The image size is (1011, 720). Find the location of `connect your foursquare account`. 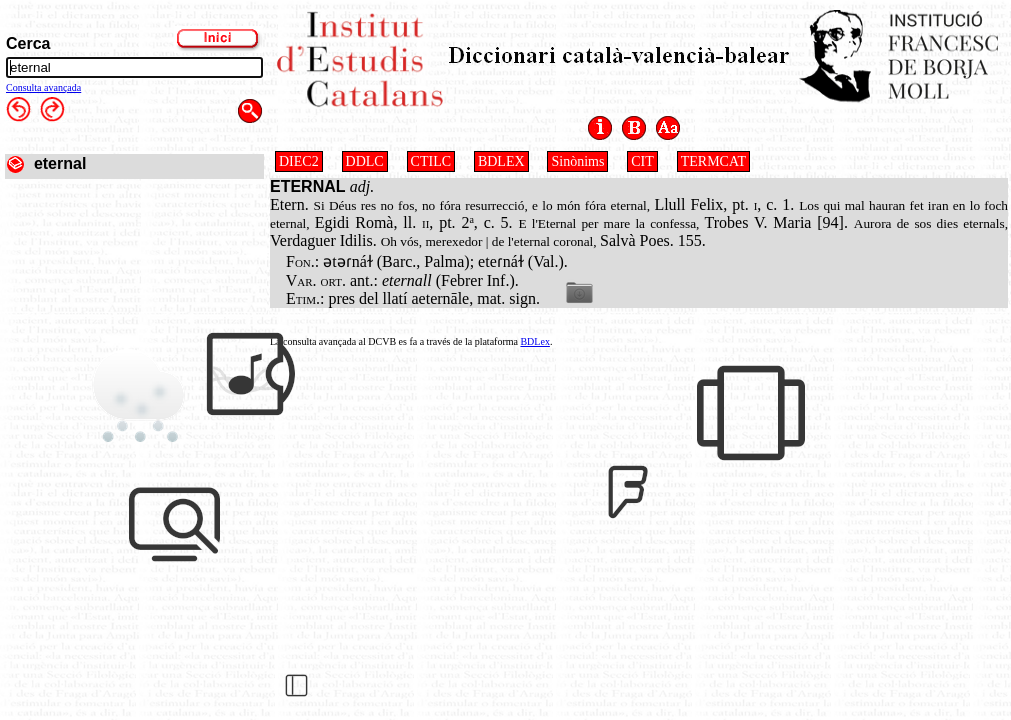

connect your foursquare account is located at coordinates (626, 492).